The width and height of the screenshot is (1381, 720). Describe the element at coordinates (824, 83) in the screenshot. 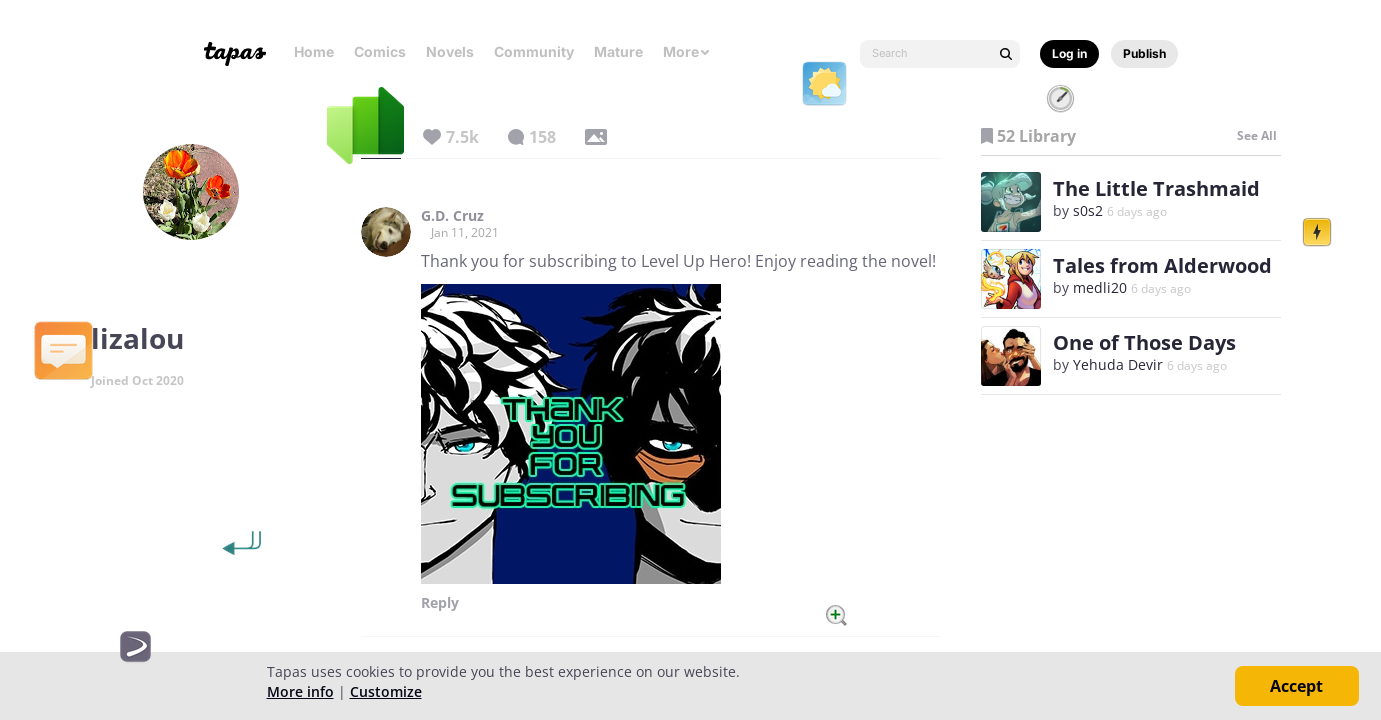

I see `open the weather app` at that location.